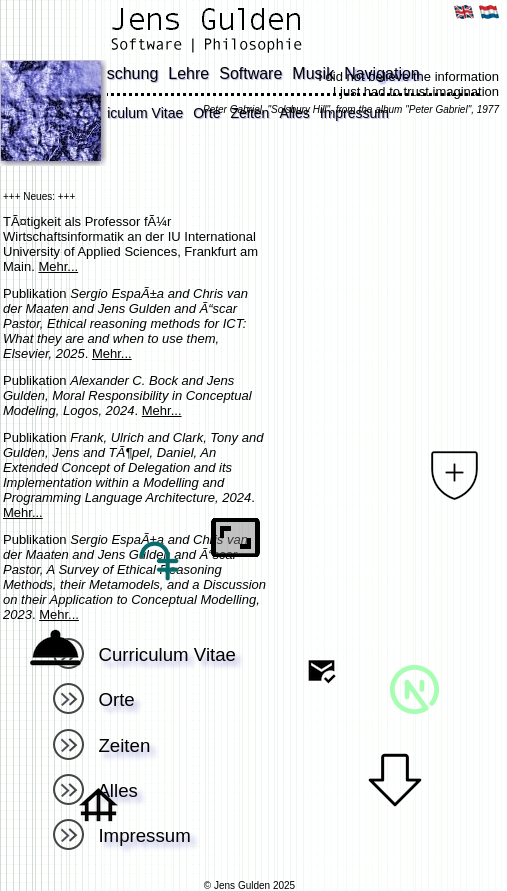 Image resolution: width=507 pixels, height=891 pixels. Describe the element at coordinates (414, 689) in the screenshot. I see `Next.js framework logo` at that location.